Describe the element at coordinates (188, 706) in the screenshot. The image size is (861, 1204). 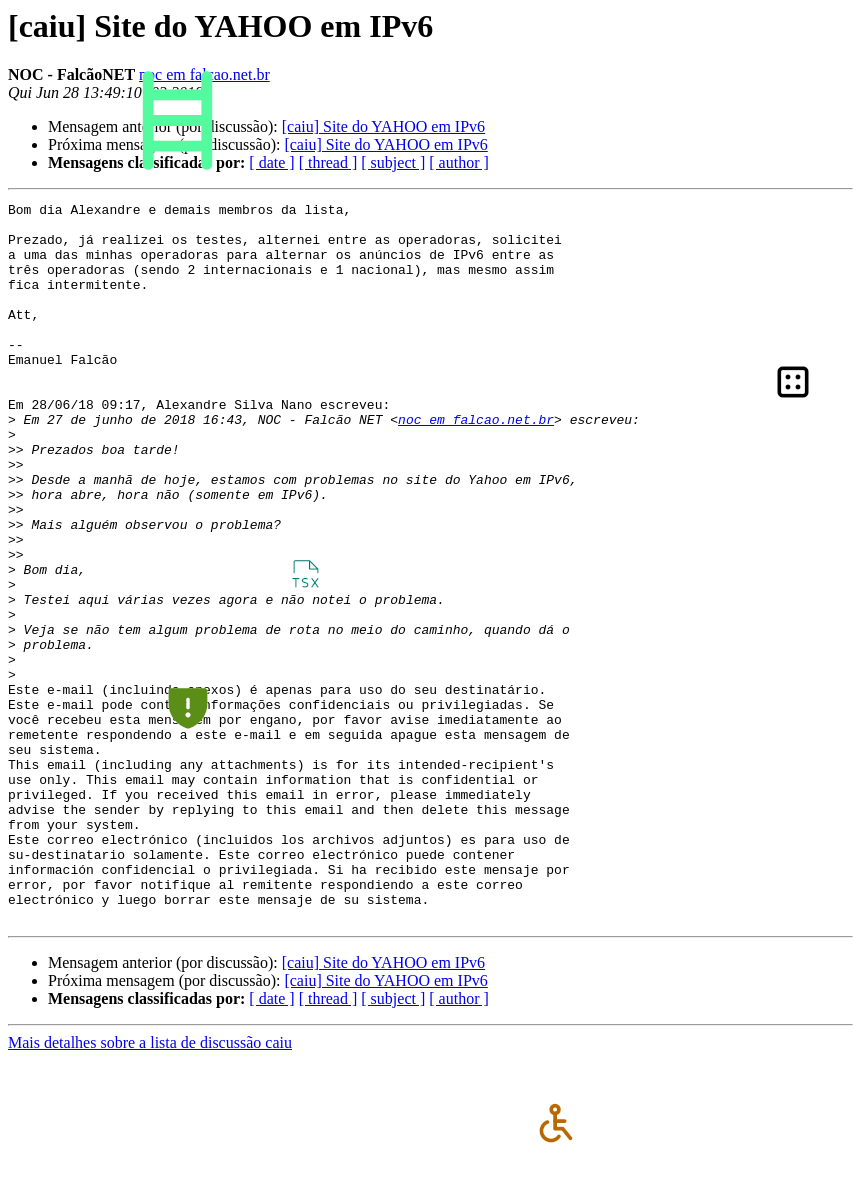
I see `indicates a security warning or potential threat` at that location.